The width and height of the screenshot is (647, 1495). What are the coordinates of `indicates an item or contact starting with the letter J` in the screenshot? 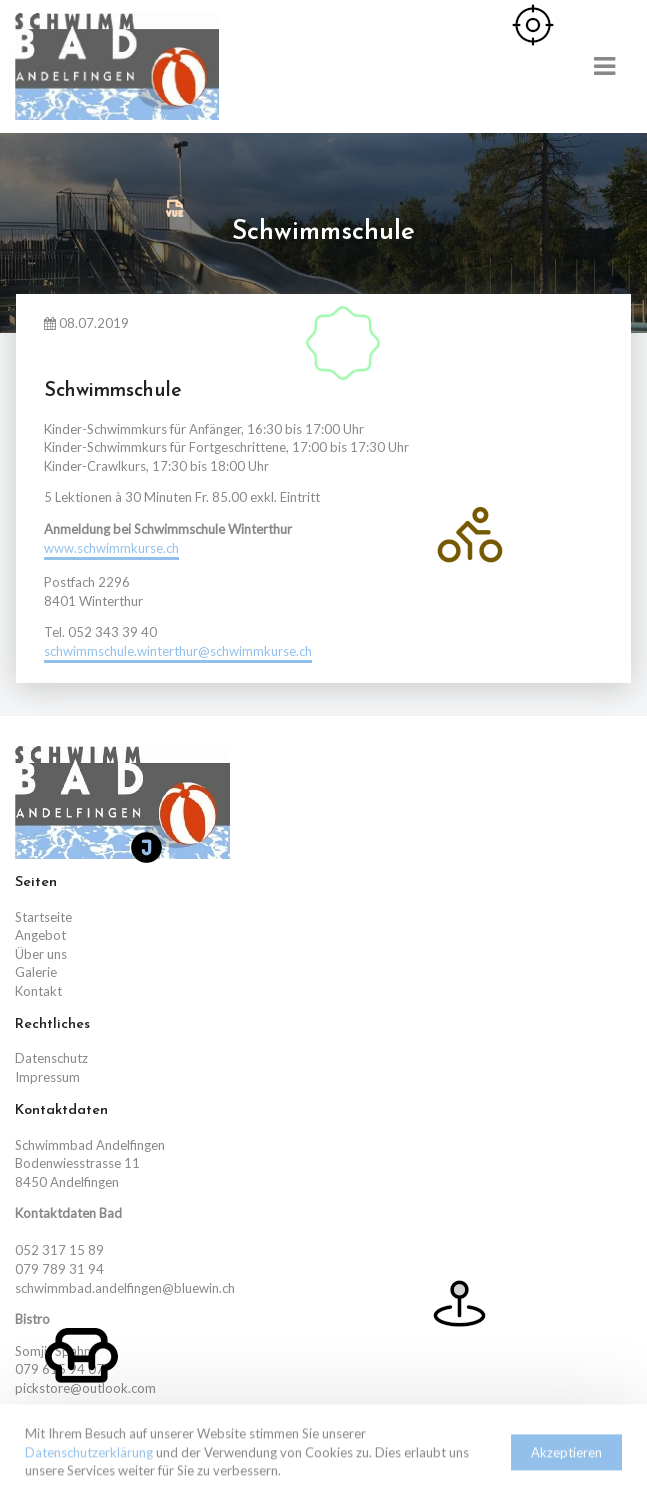 It's located at (146, 847).